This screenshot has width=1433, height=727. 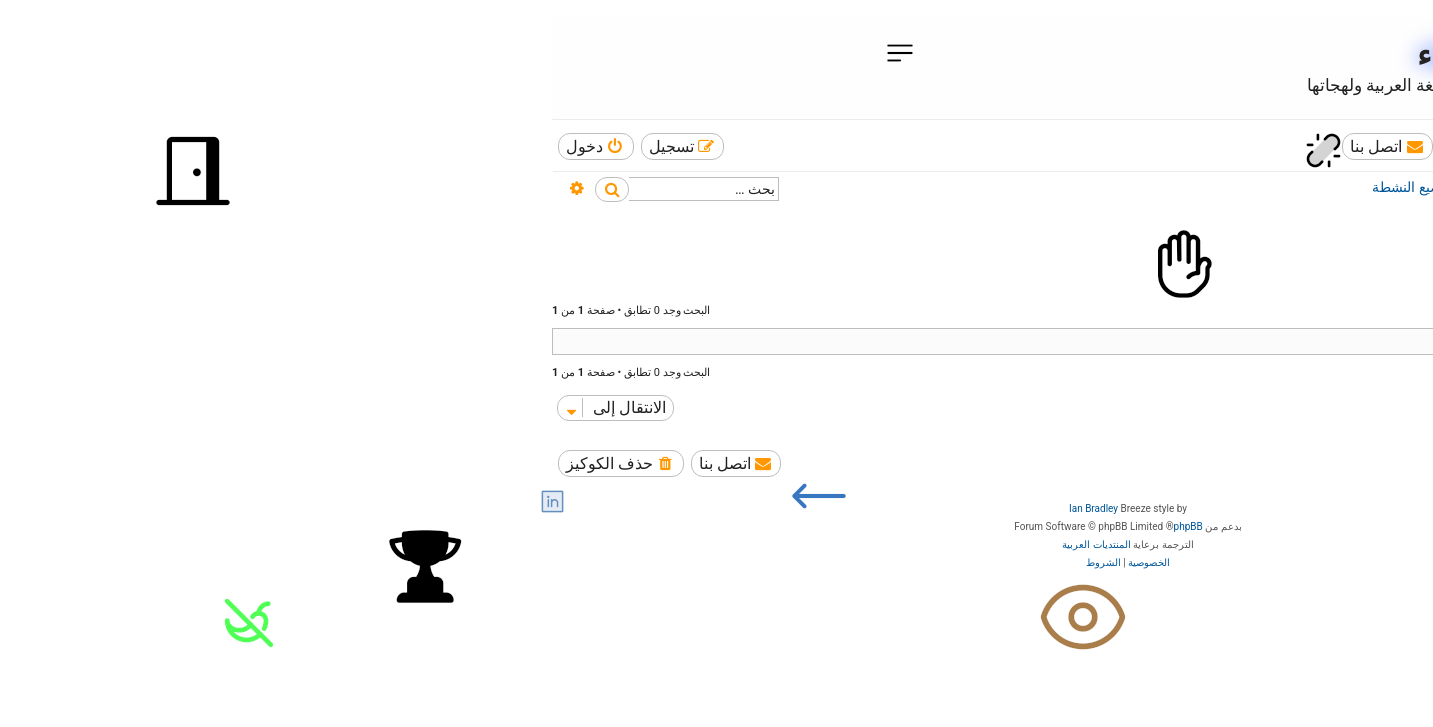 What do you see at coordinates (425, 566) in the screenshot?
I see `view achievements or awards` at bounding box center [425, 566].